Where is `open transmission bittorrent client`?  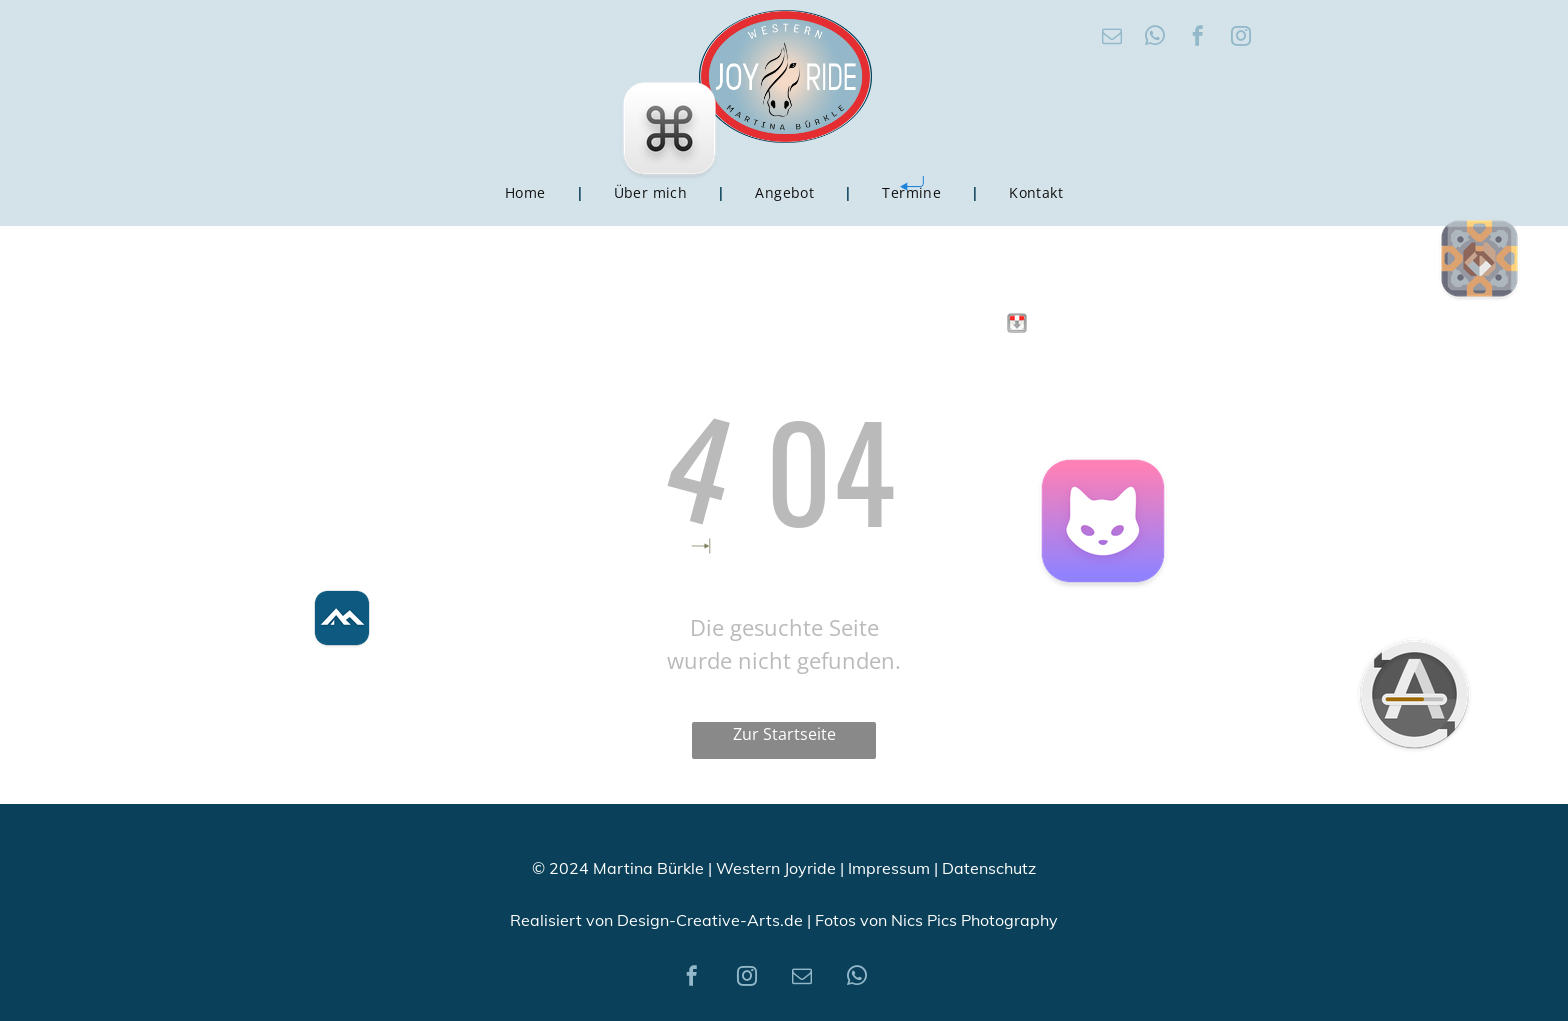
open transmission bittorrent client is located at coordinates (1017, 323).